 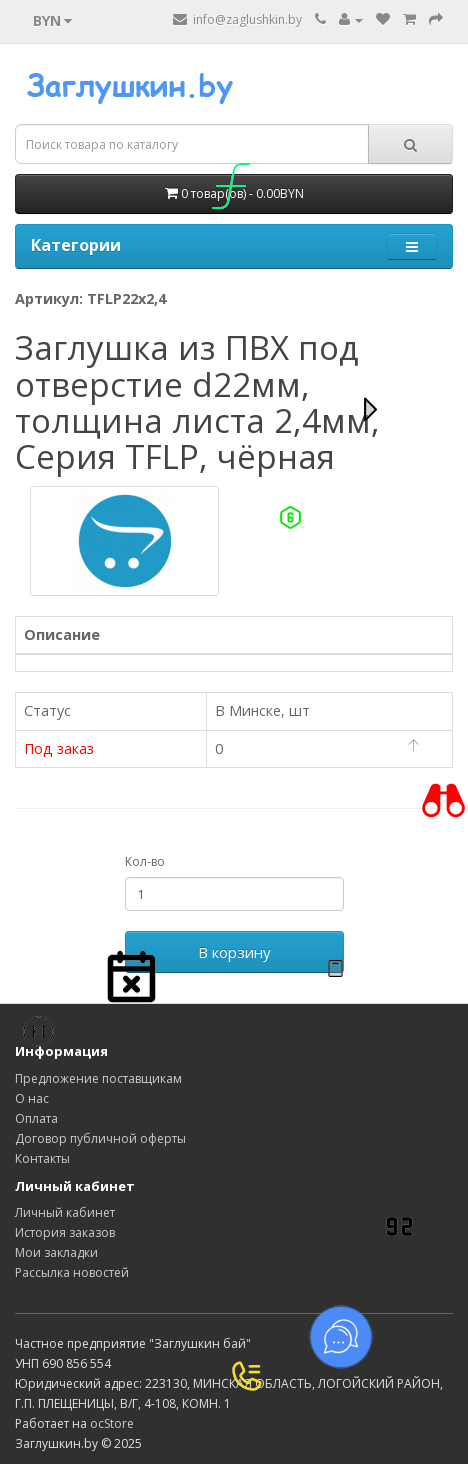 I want to click on scroll to top of page, so click(x=413, y=745).